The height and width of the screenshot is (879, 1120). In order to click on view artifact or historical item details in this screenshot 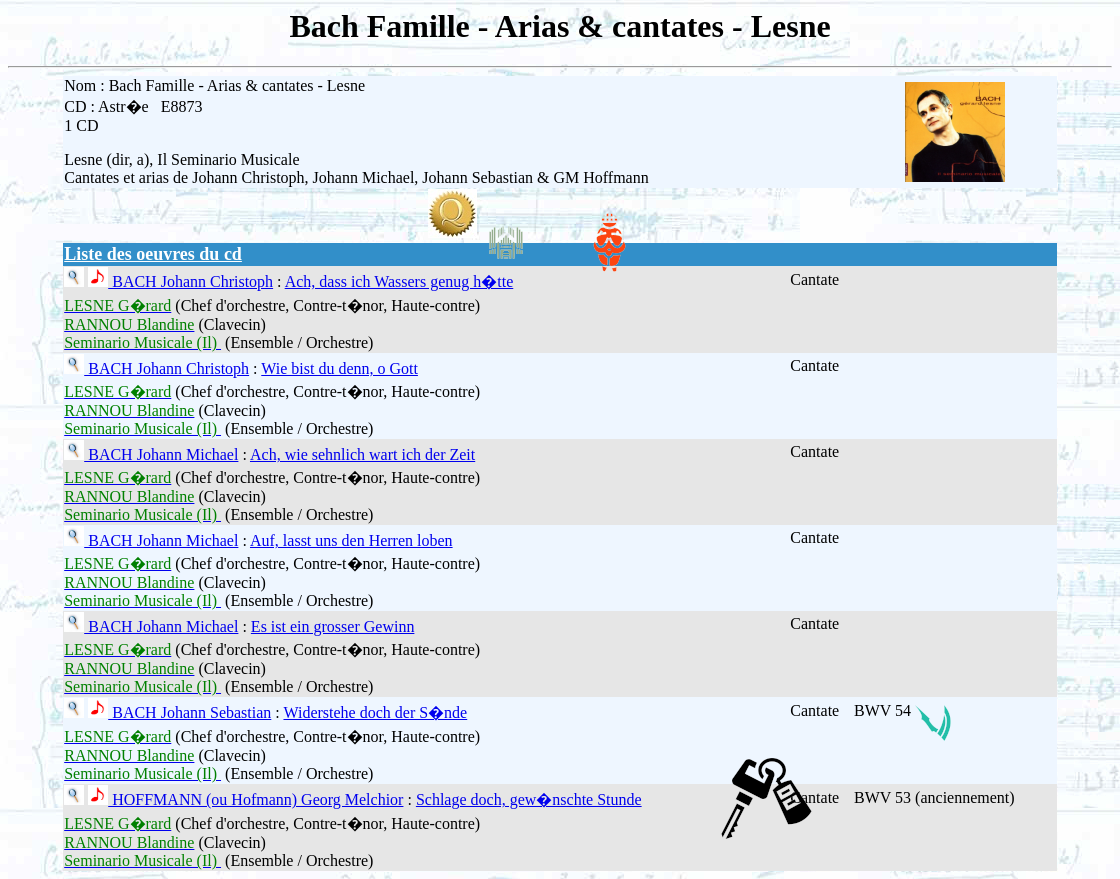, I will do `click(609, 242)`.